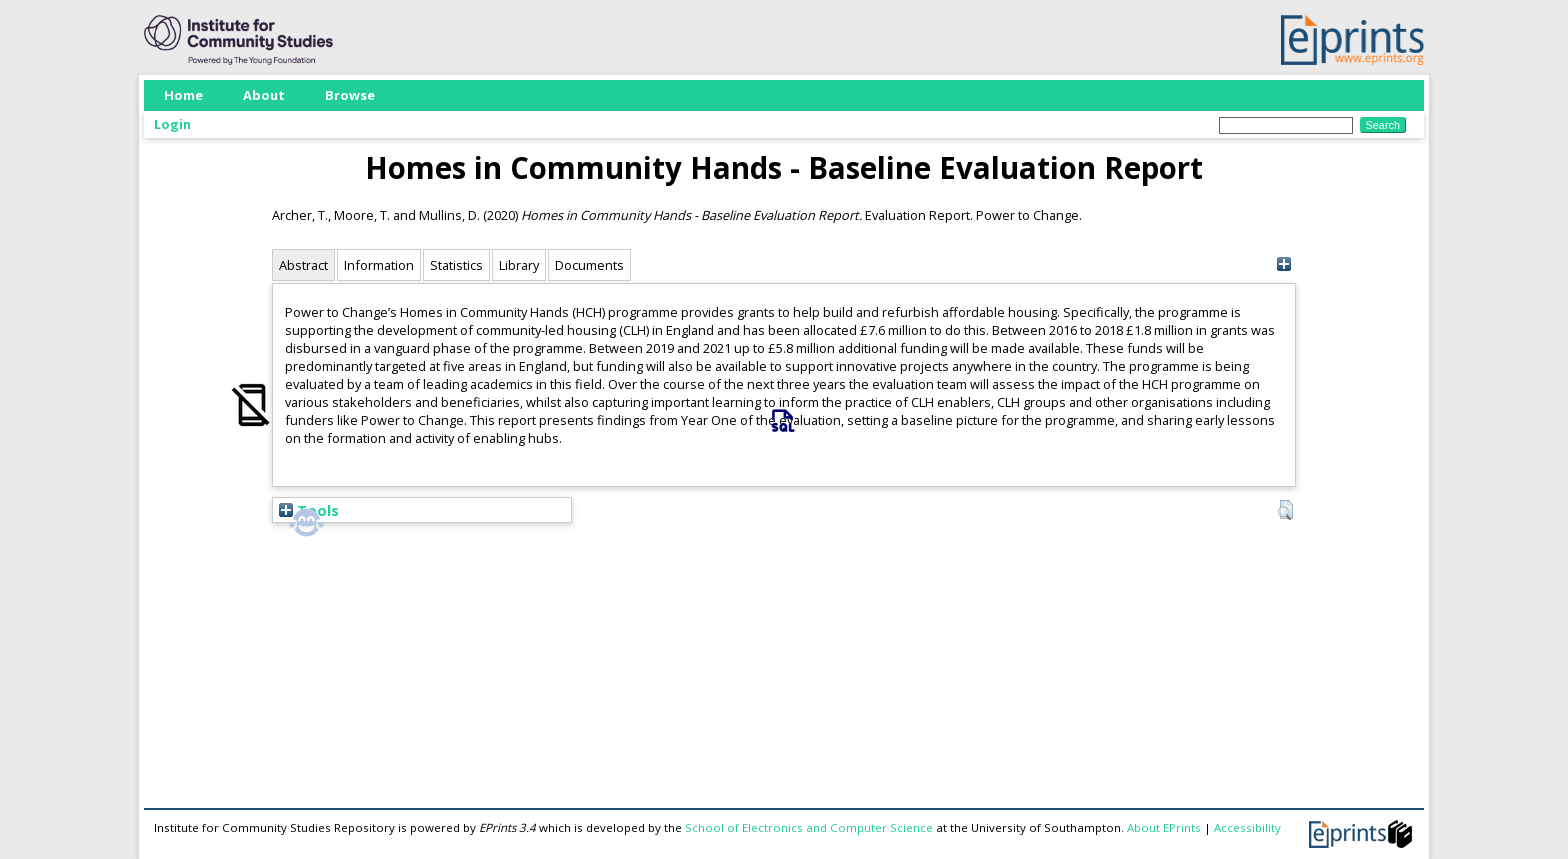  Describe the element at coordinates (306, 522) in the screenshot. I see `add a laughing emoji reaction` at that location.